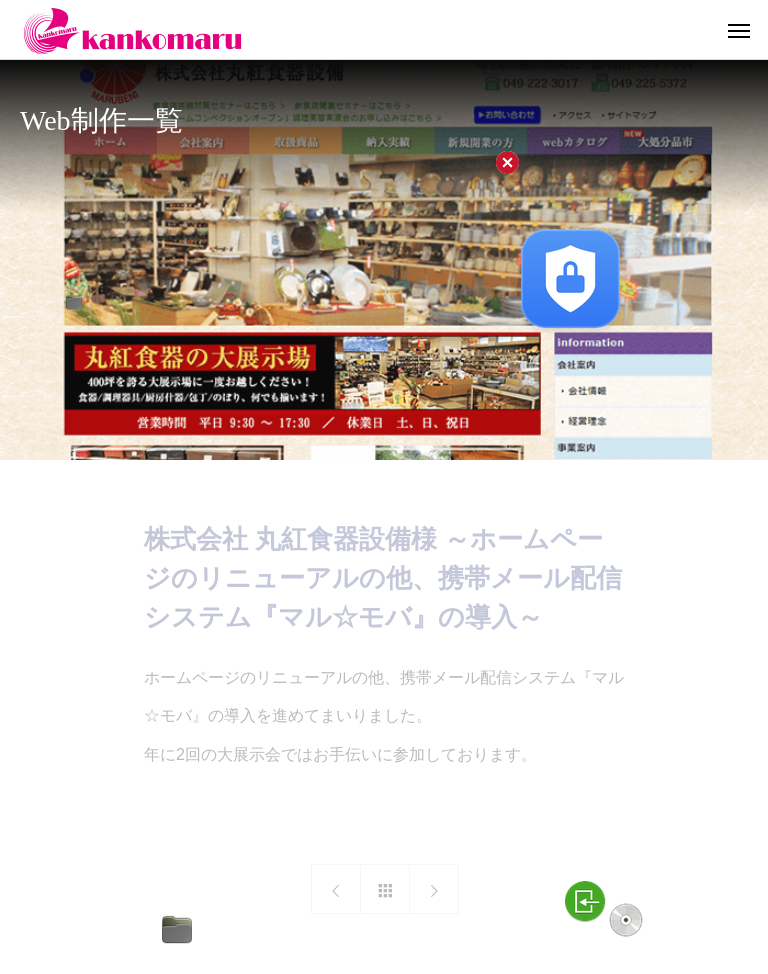  I want to click on open security & privacy settings, so click(570, 280).